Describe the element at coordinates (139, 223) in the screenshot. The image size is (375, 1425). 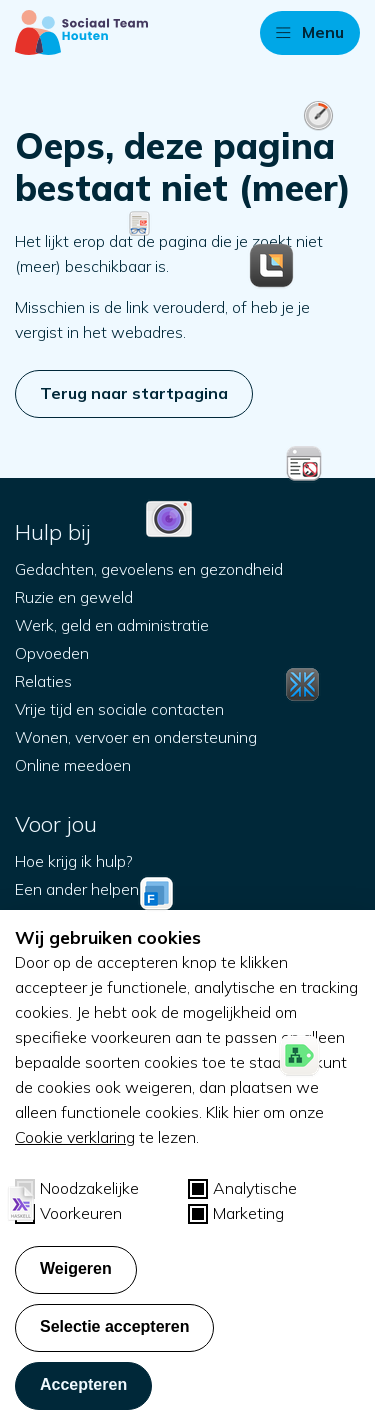
I see `open atril document viewer` at that location.